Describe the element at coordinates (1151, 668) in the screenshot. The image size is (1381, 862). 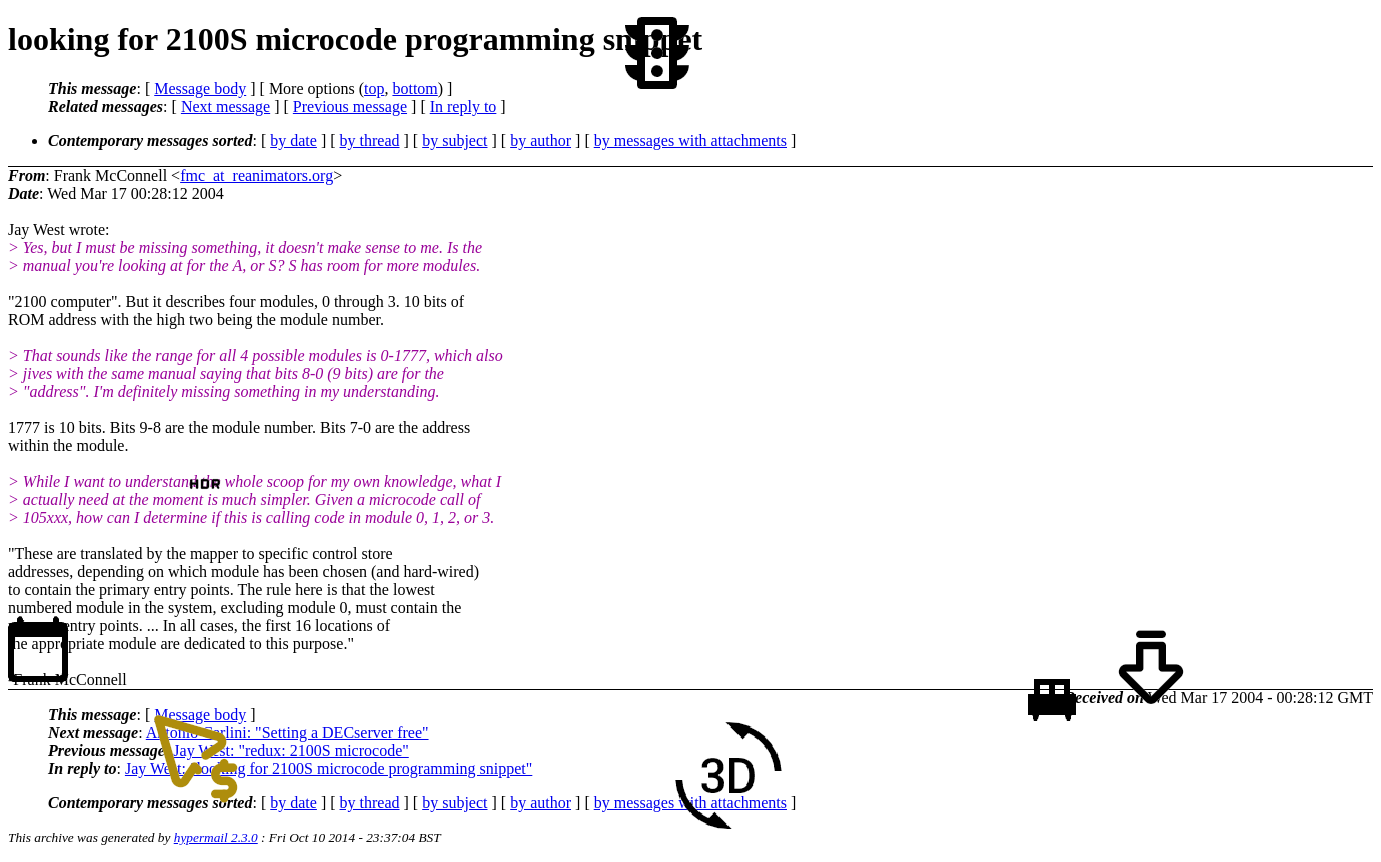
I see `download file to device` at that location.